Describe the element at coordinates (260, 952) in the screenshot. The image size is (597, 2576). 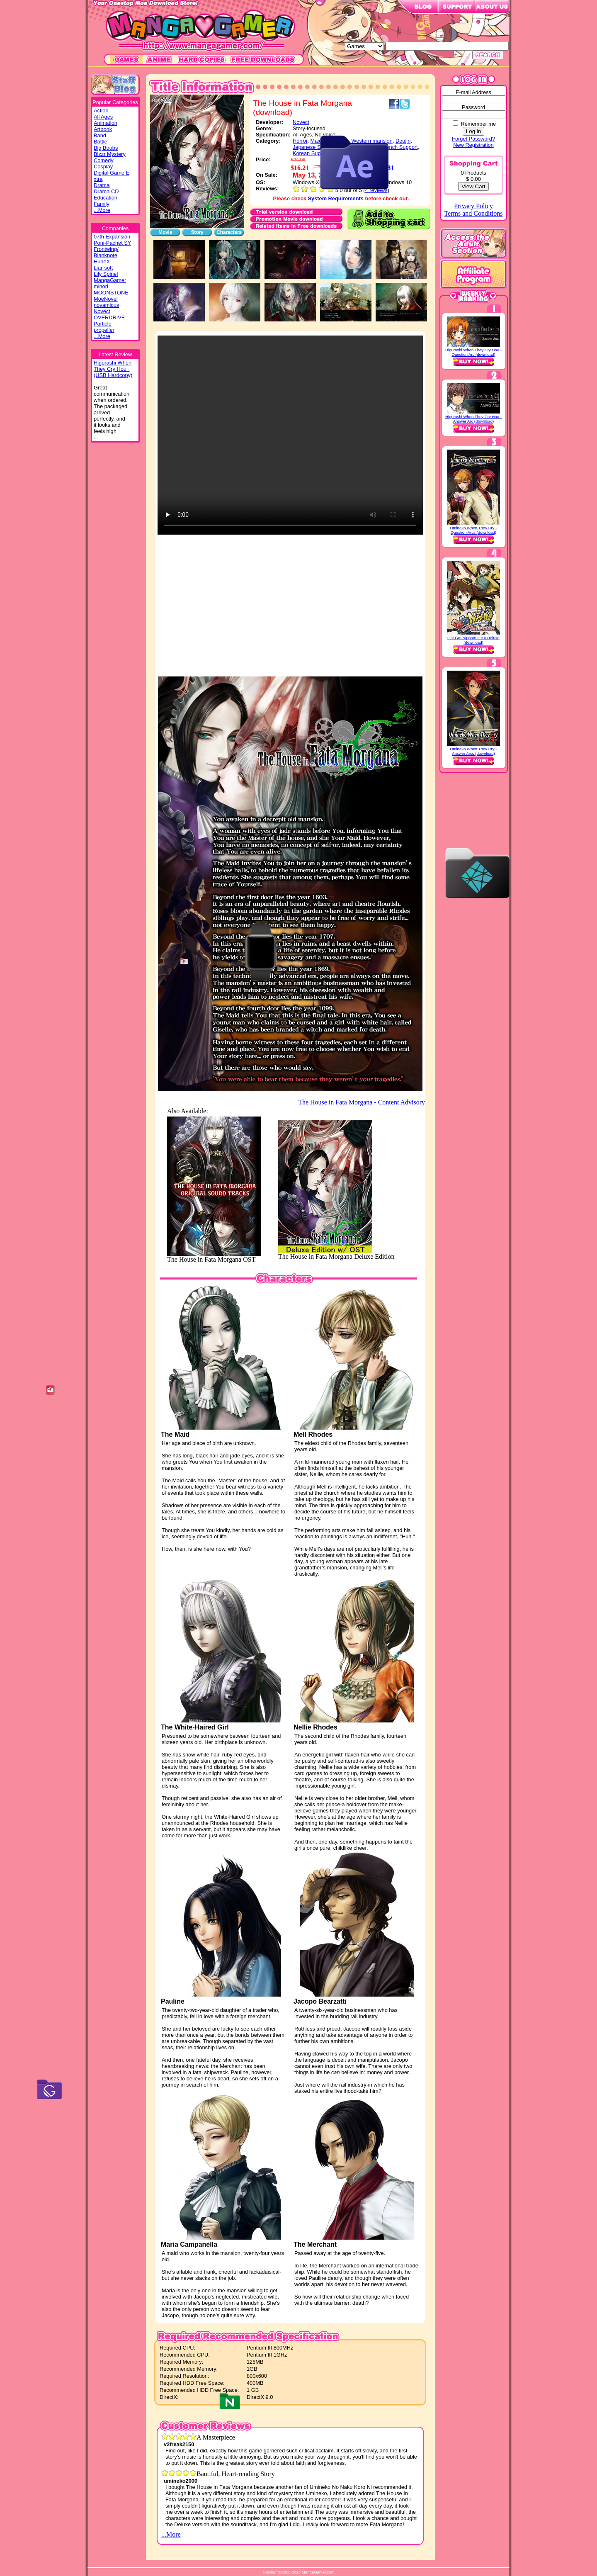
I see `manage connected Apple Watch device` at that location.